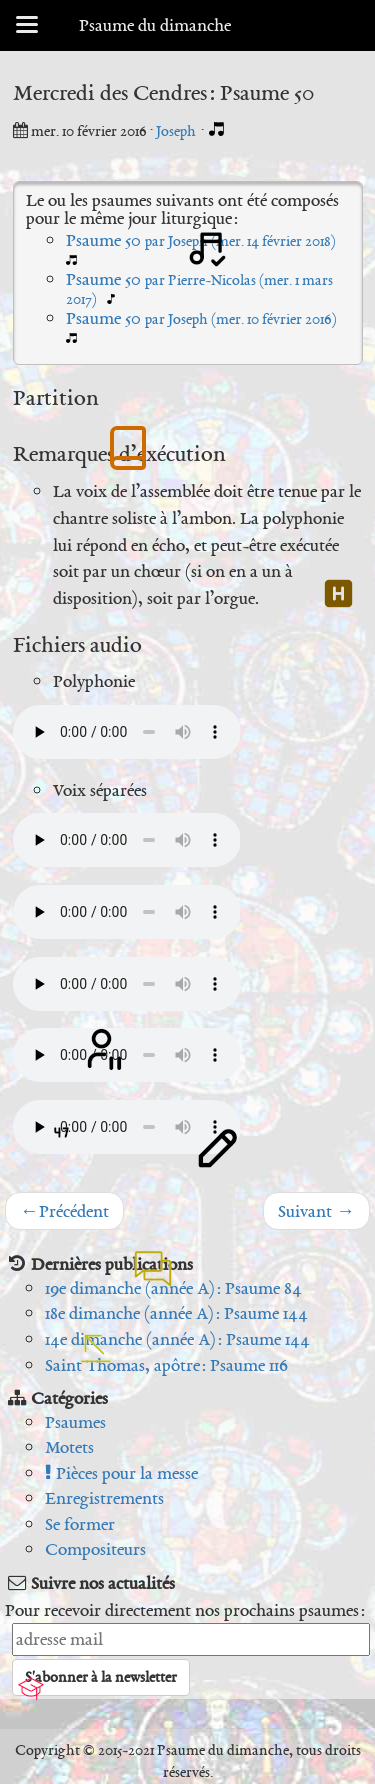 The height and width of the screenshot is (1784, 375). What do you see at coordinates (153, 1268) in the screenshot?
I see `open your conversations` at bounding box center [153, 1268].